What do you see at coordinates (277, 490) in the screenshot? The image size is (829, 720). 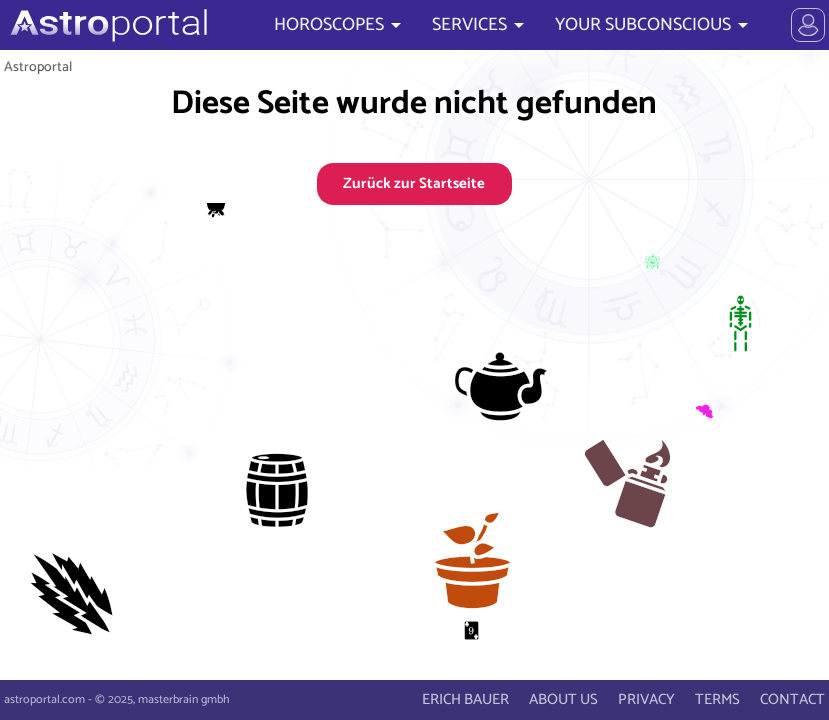 I see `inventory item representing storage or containers` at bounding box center [277, 490].